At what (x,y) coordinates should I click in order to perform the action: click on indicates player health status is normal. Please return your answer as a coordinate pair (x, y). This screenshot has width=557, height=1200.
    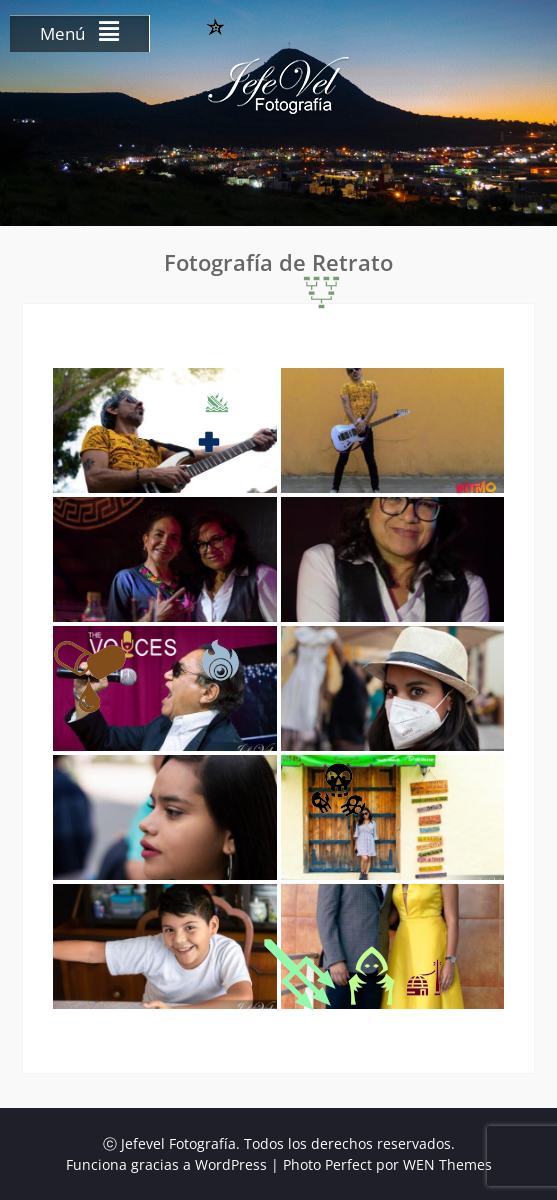
    Looking at the image, I should click on (209, 442).